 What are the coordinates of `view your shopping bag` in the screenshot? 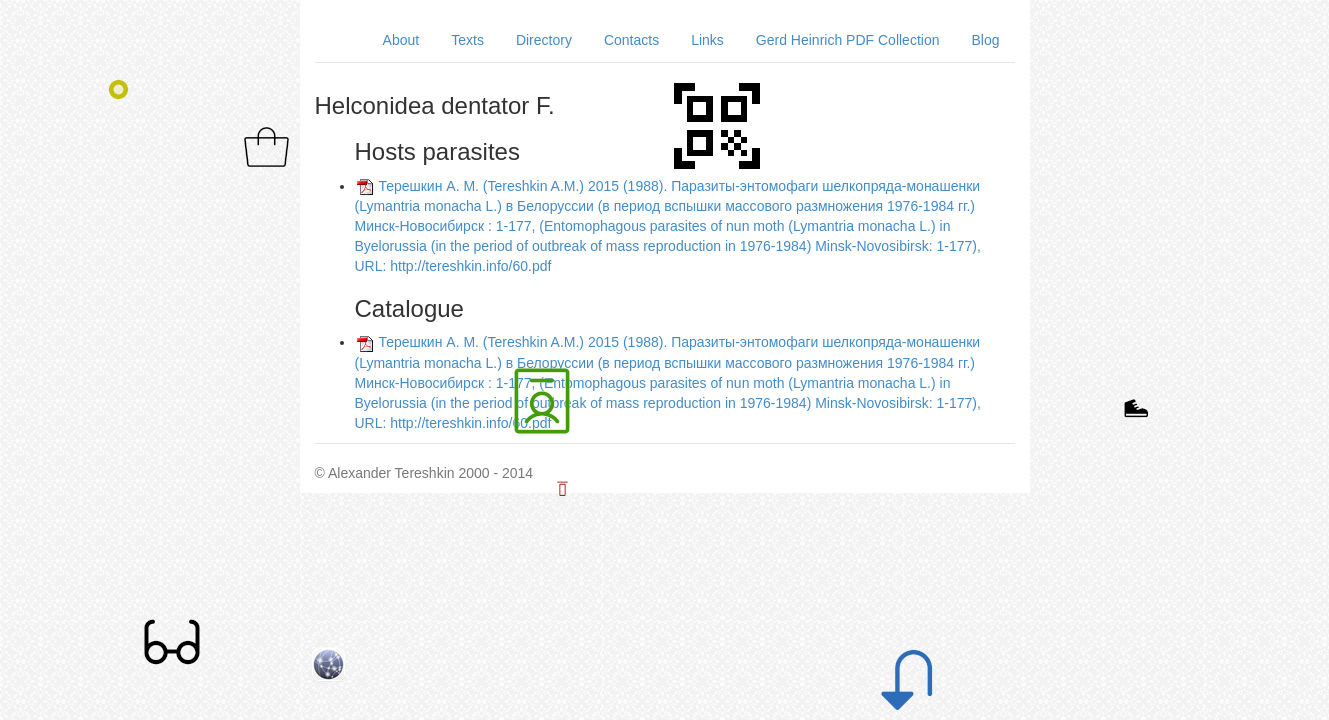 It's located at (266, 149).